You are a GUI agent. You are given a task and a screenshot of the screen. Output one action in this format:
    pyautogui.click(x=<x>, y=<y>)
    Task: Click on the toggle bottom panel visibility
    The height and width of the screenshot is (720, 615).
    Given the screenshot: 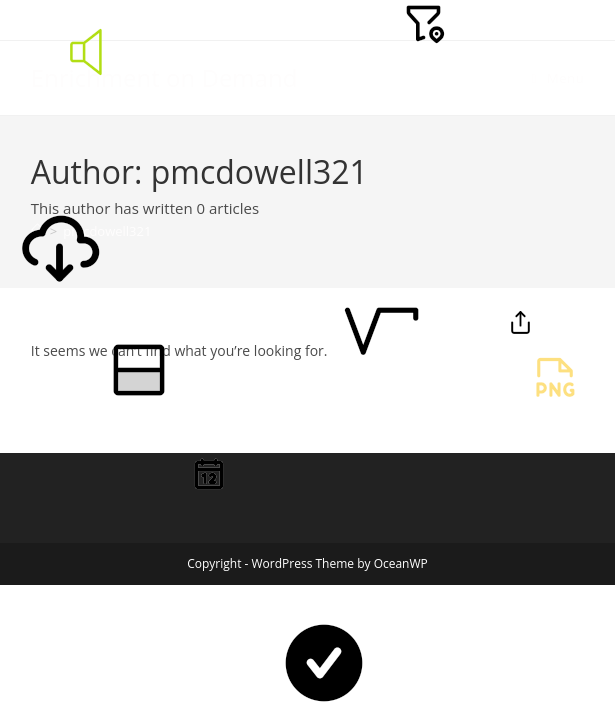 What is the action you would take?
    pyautogui.click(x=139, y=370)
    